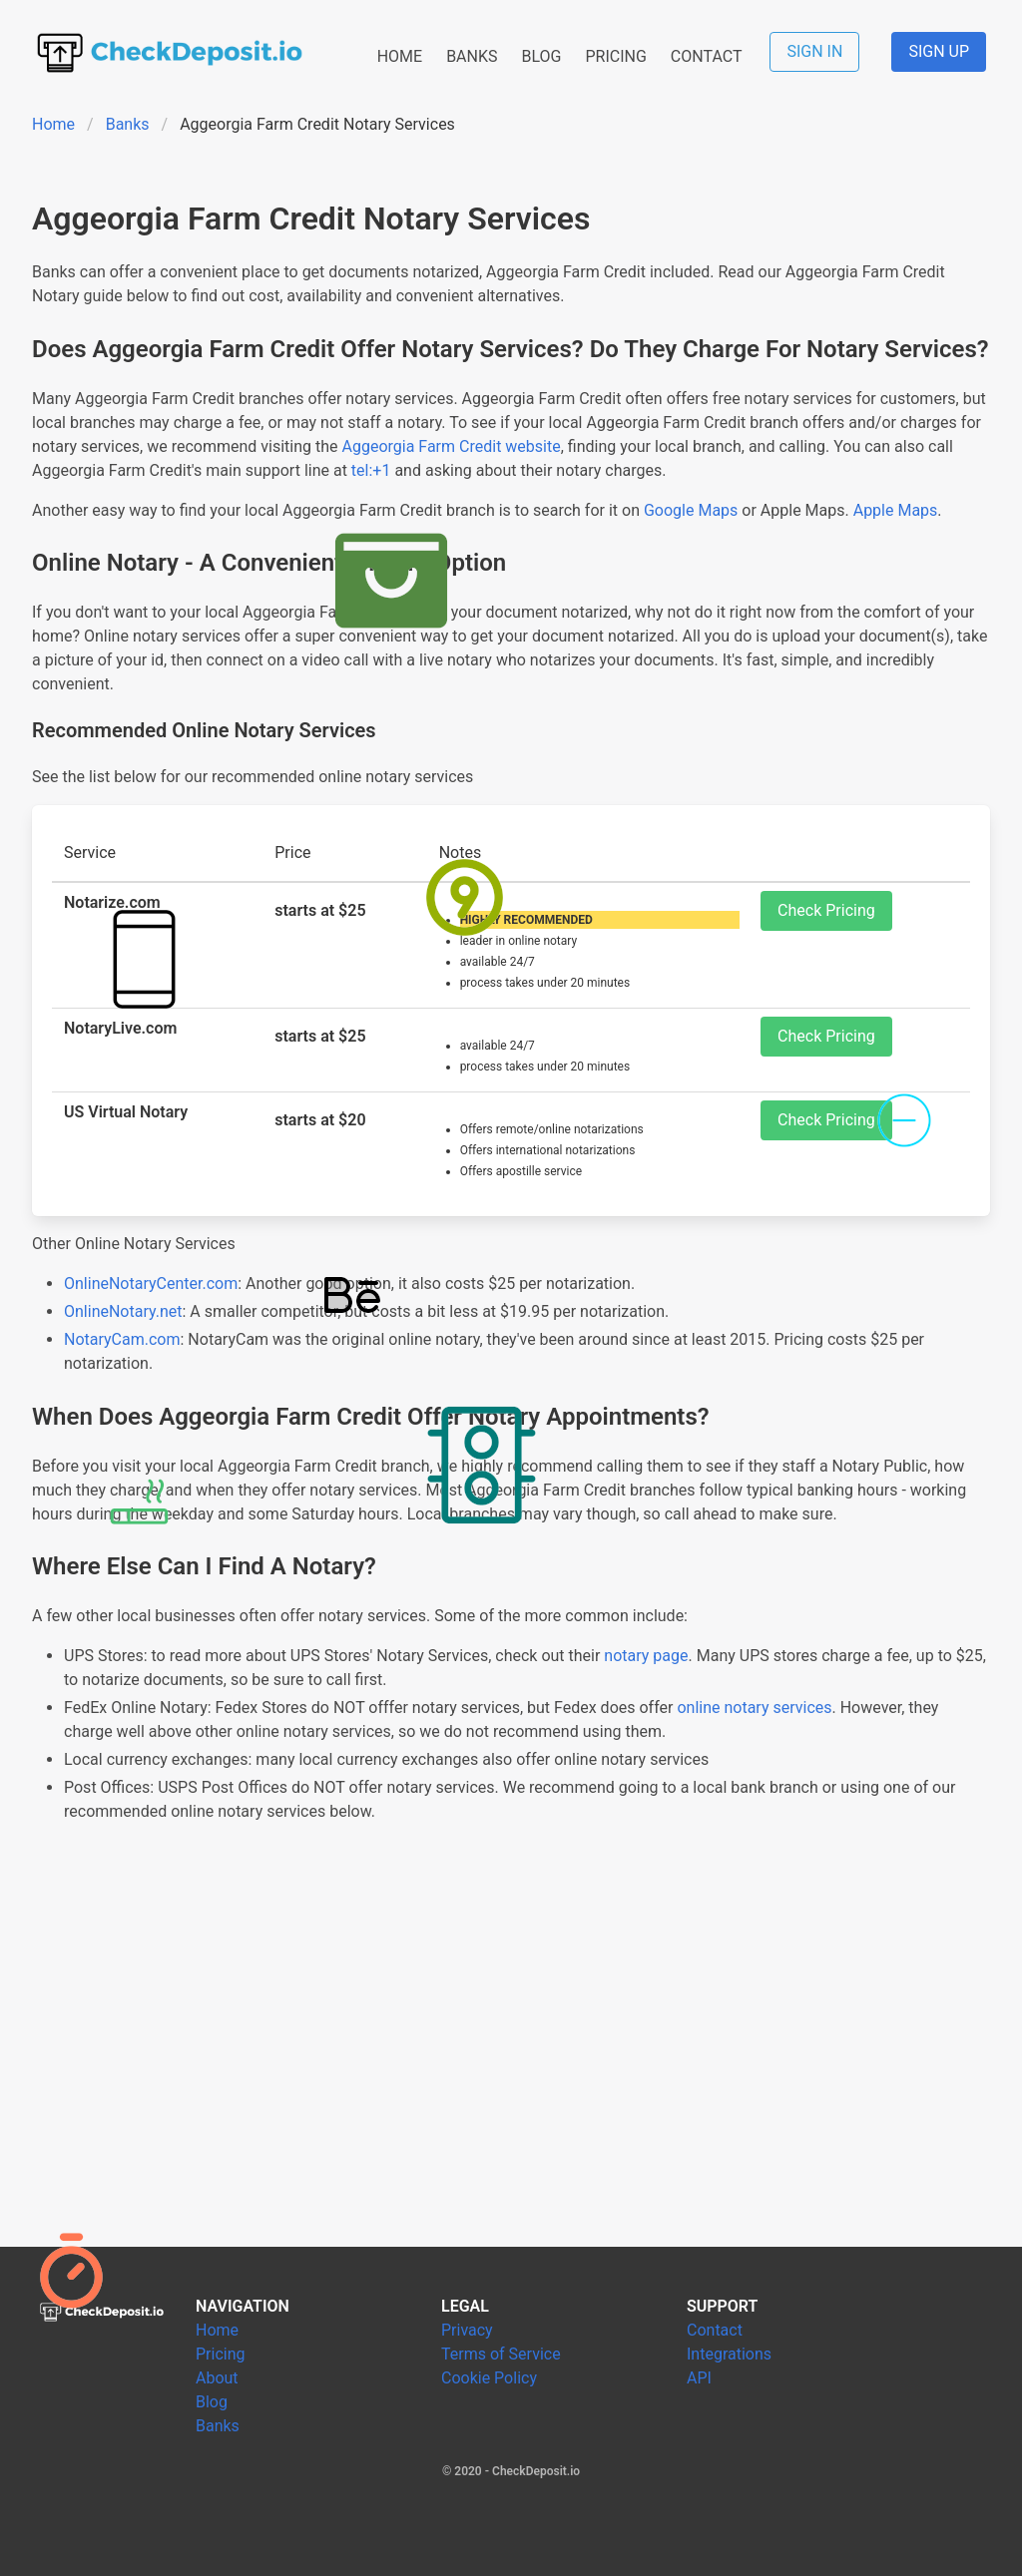  Describe the element at coordinates (391, 581) in the screenshot. I see `view your shopping cart` at that location.